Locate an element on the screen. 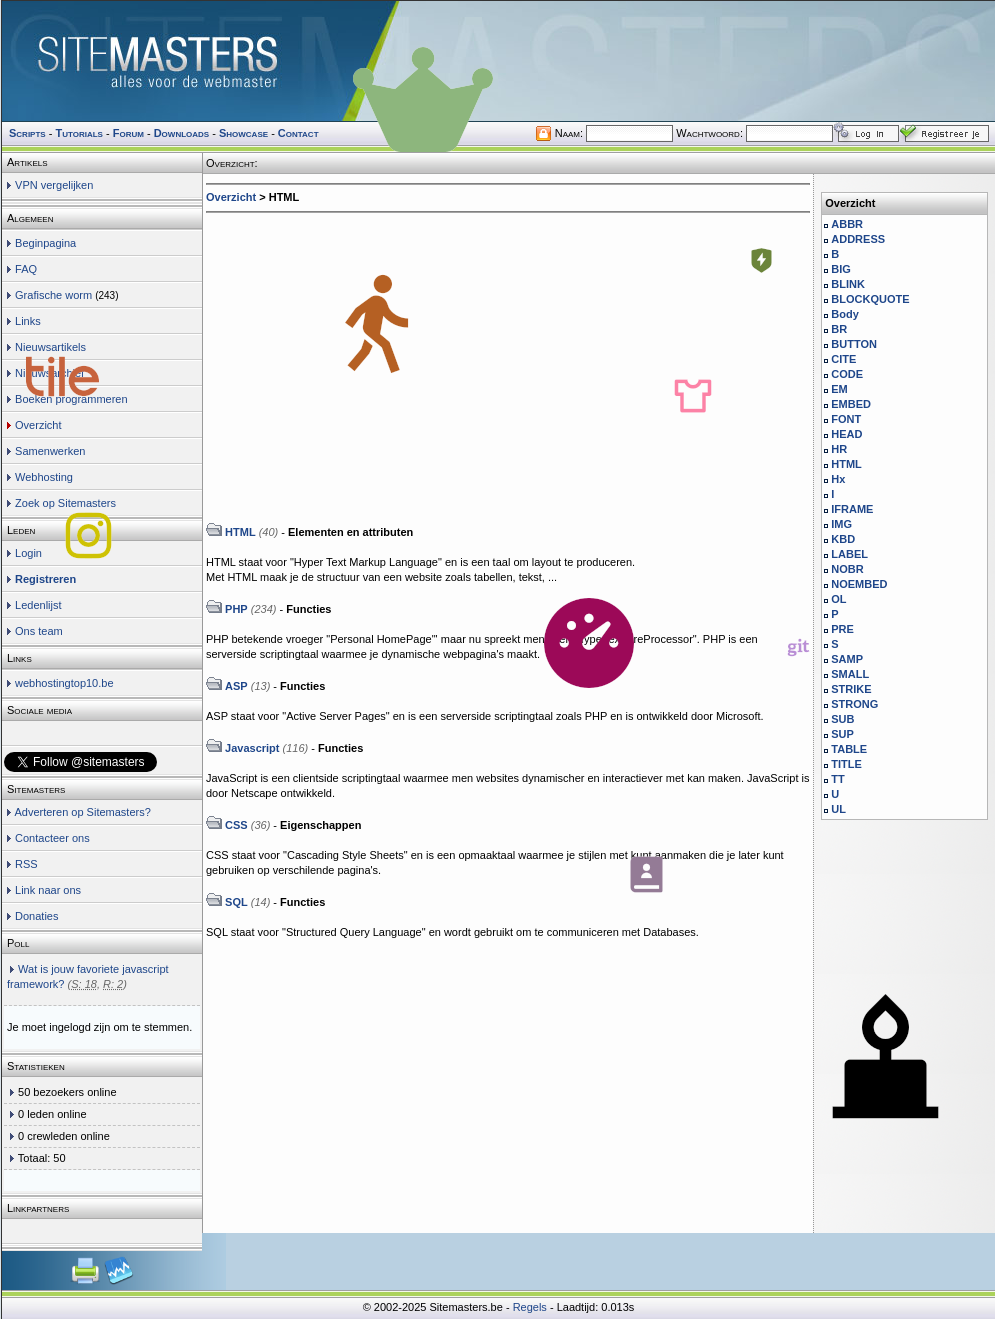  select walking directions is located at coordinates (376, 323).